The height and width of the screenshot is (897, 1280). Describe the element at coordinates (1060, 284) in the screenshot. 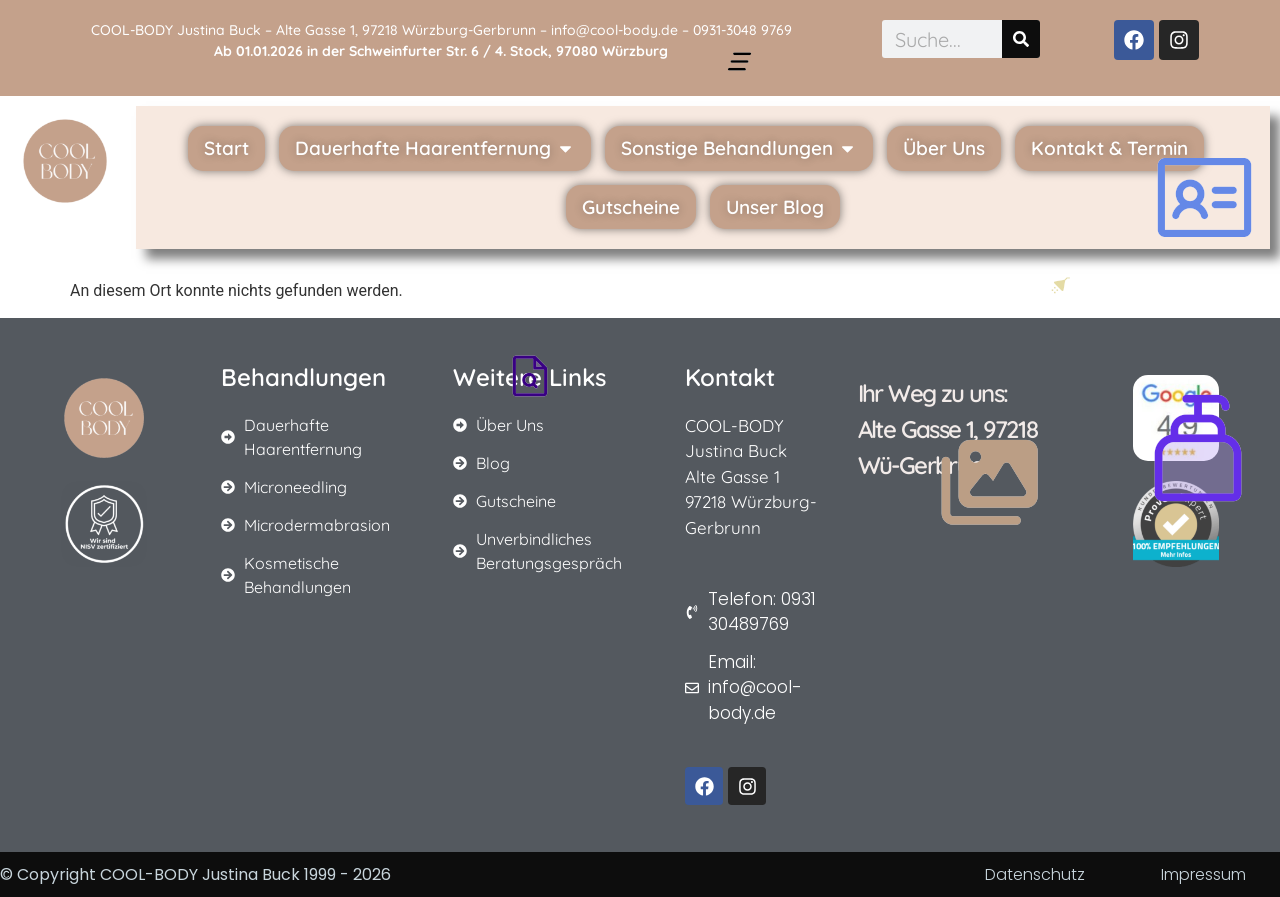

I see `filter or sort content` at that location.